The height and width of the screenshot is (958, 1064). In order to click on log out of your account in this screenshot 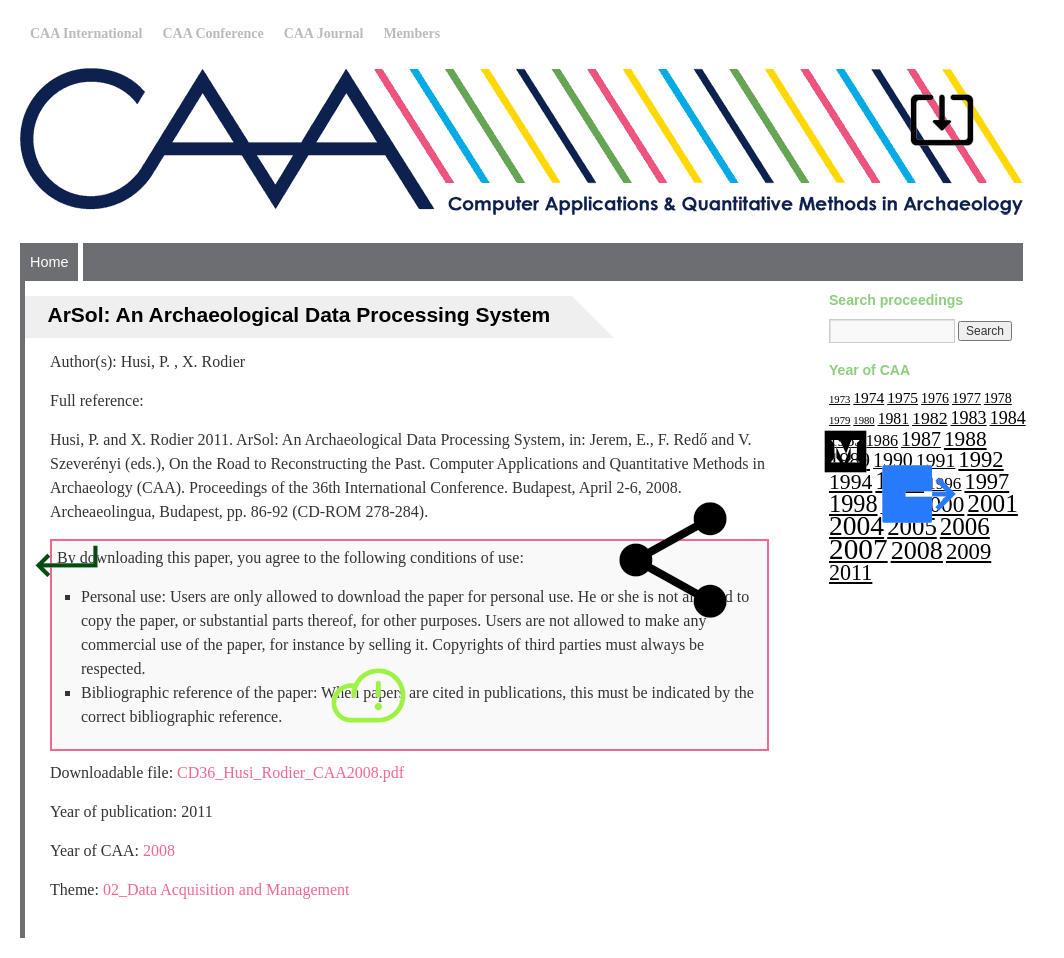, I will do `click(919, 494)`.